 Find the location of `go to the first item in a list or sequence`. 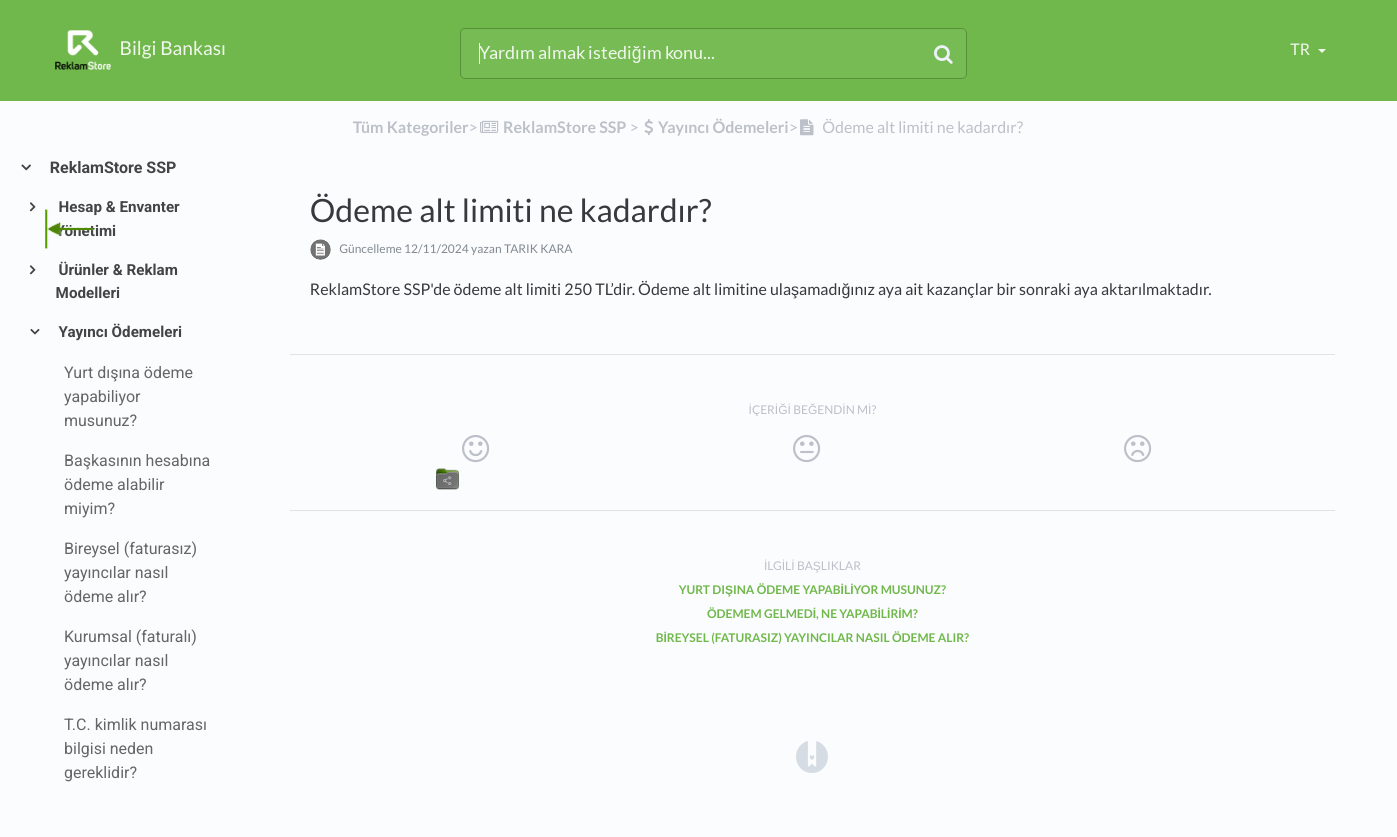

go to the first item in a list or sequence is located at coordinates (69, 229).